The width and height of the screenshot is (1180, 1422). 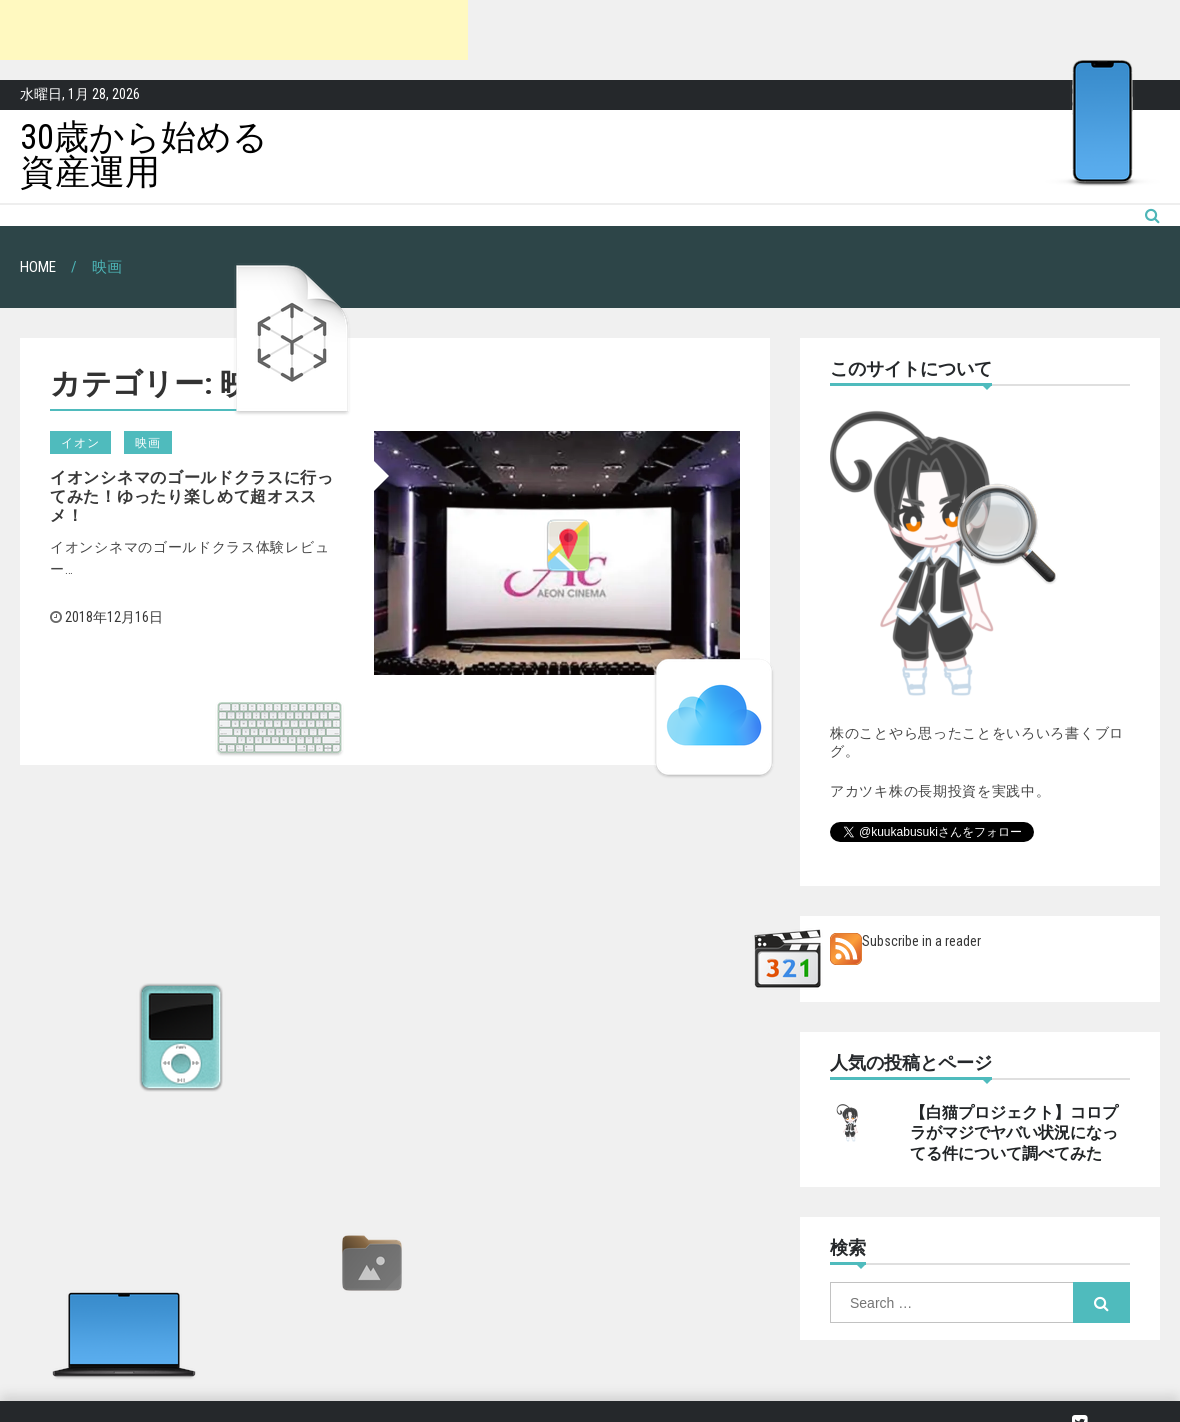 What do you see at coordinates (279, 727) in the screenshot?
I see `connect to a bluetooth keyboard` at bounding box center [279, 727].